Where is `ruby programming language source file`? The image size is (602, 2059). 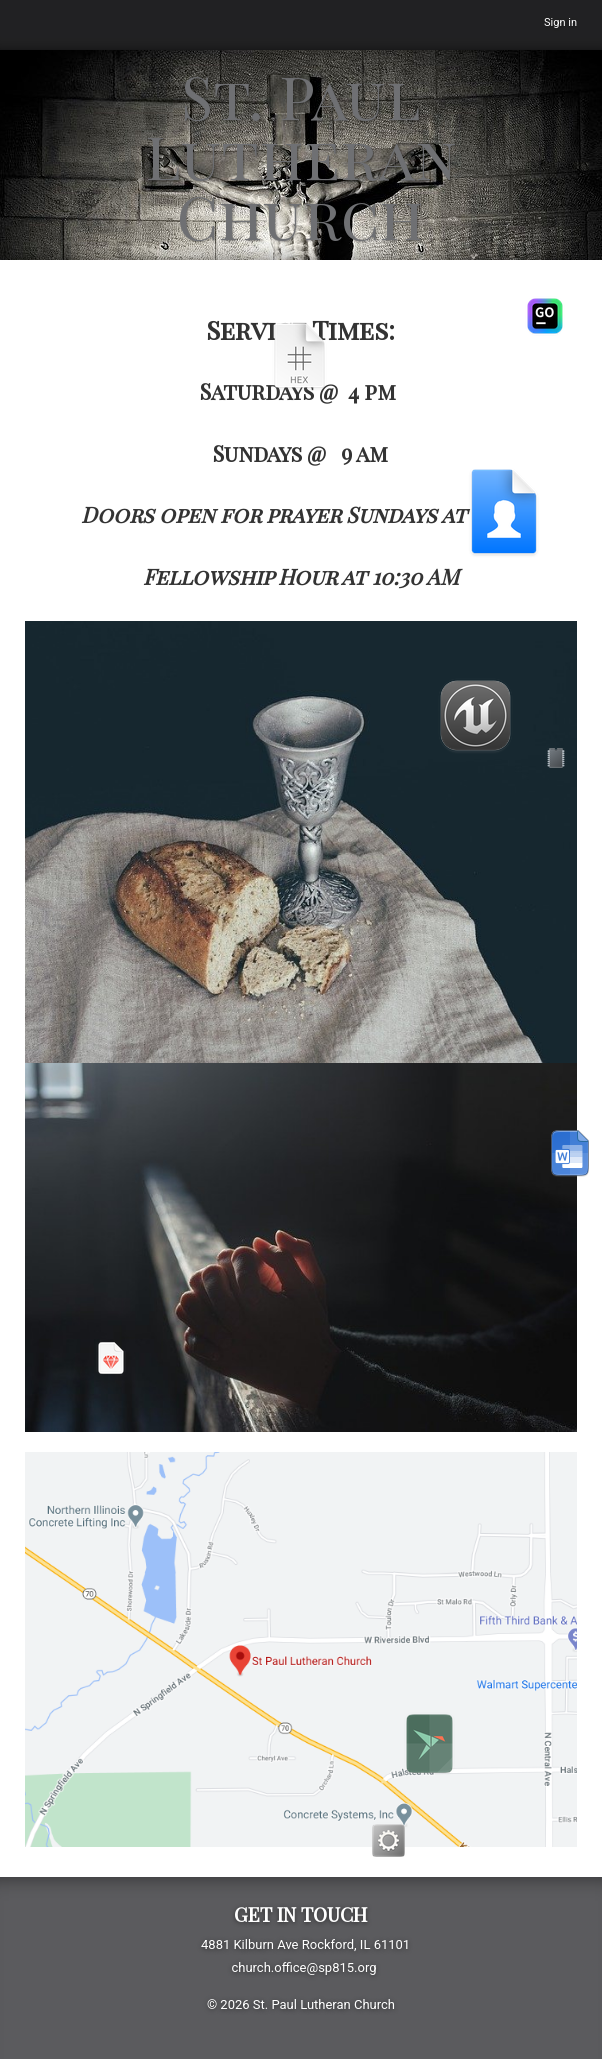
ruby programming language source file is located at coordinates (111, 1358).